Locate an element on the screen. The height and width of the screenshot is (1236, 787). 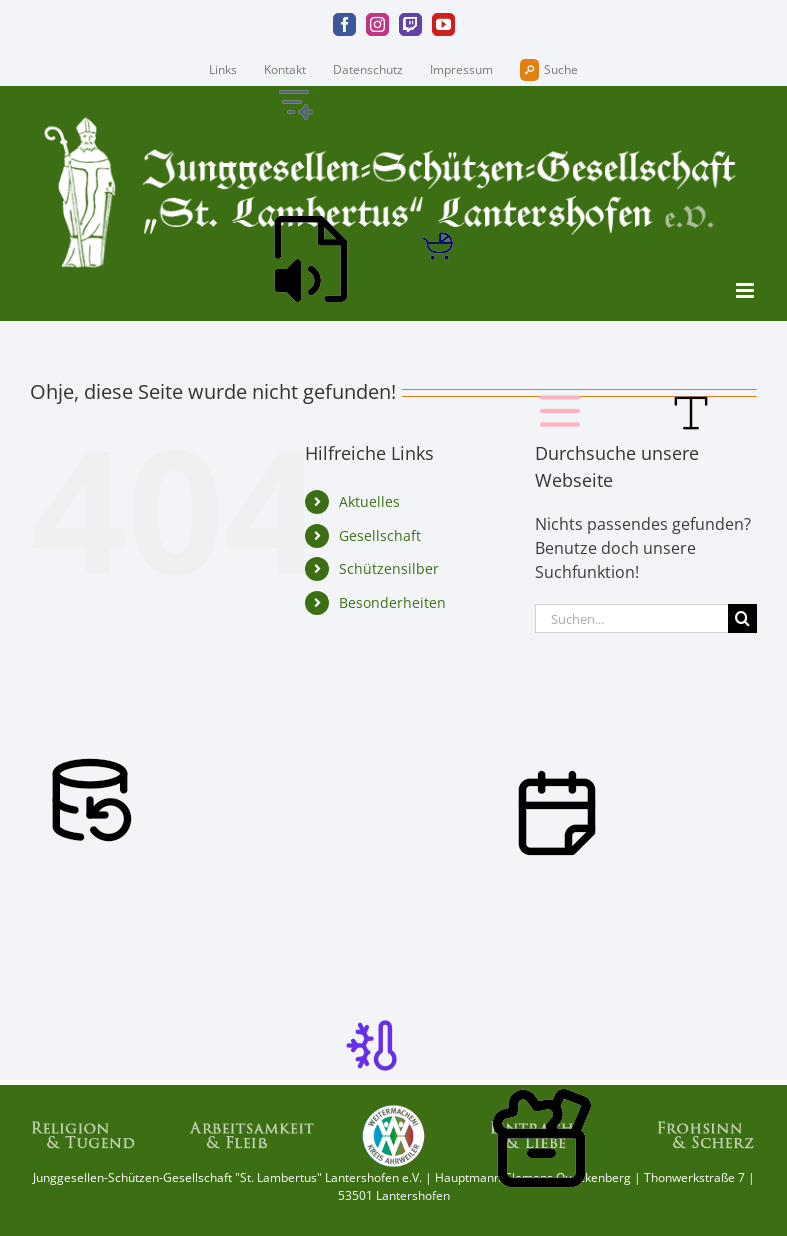
access tools and utilities is located at coordinates (541, 1138).